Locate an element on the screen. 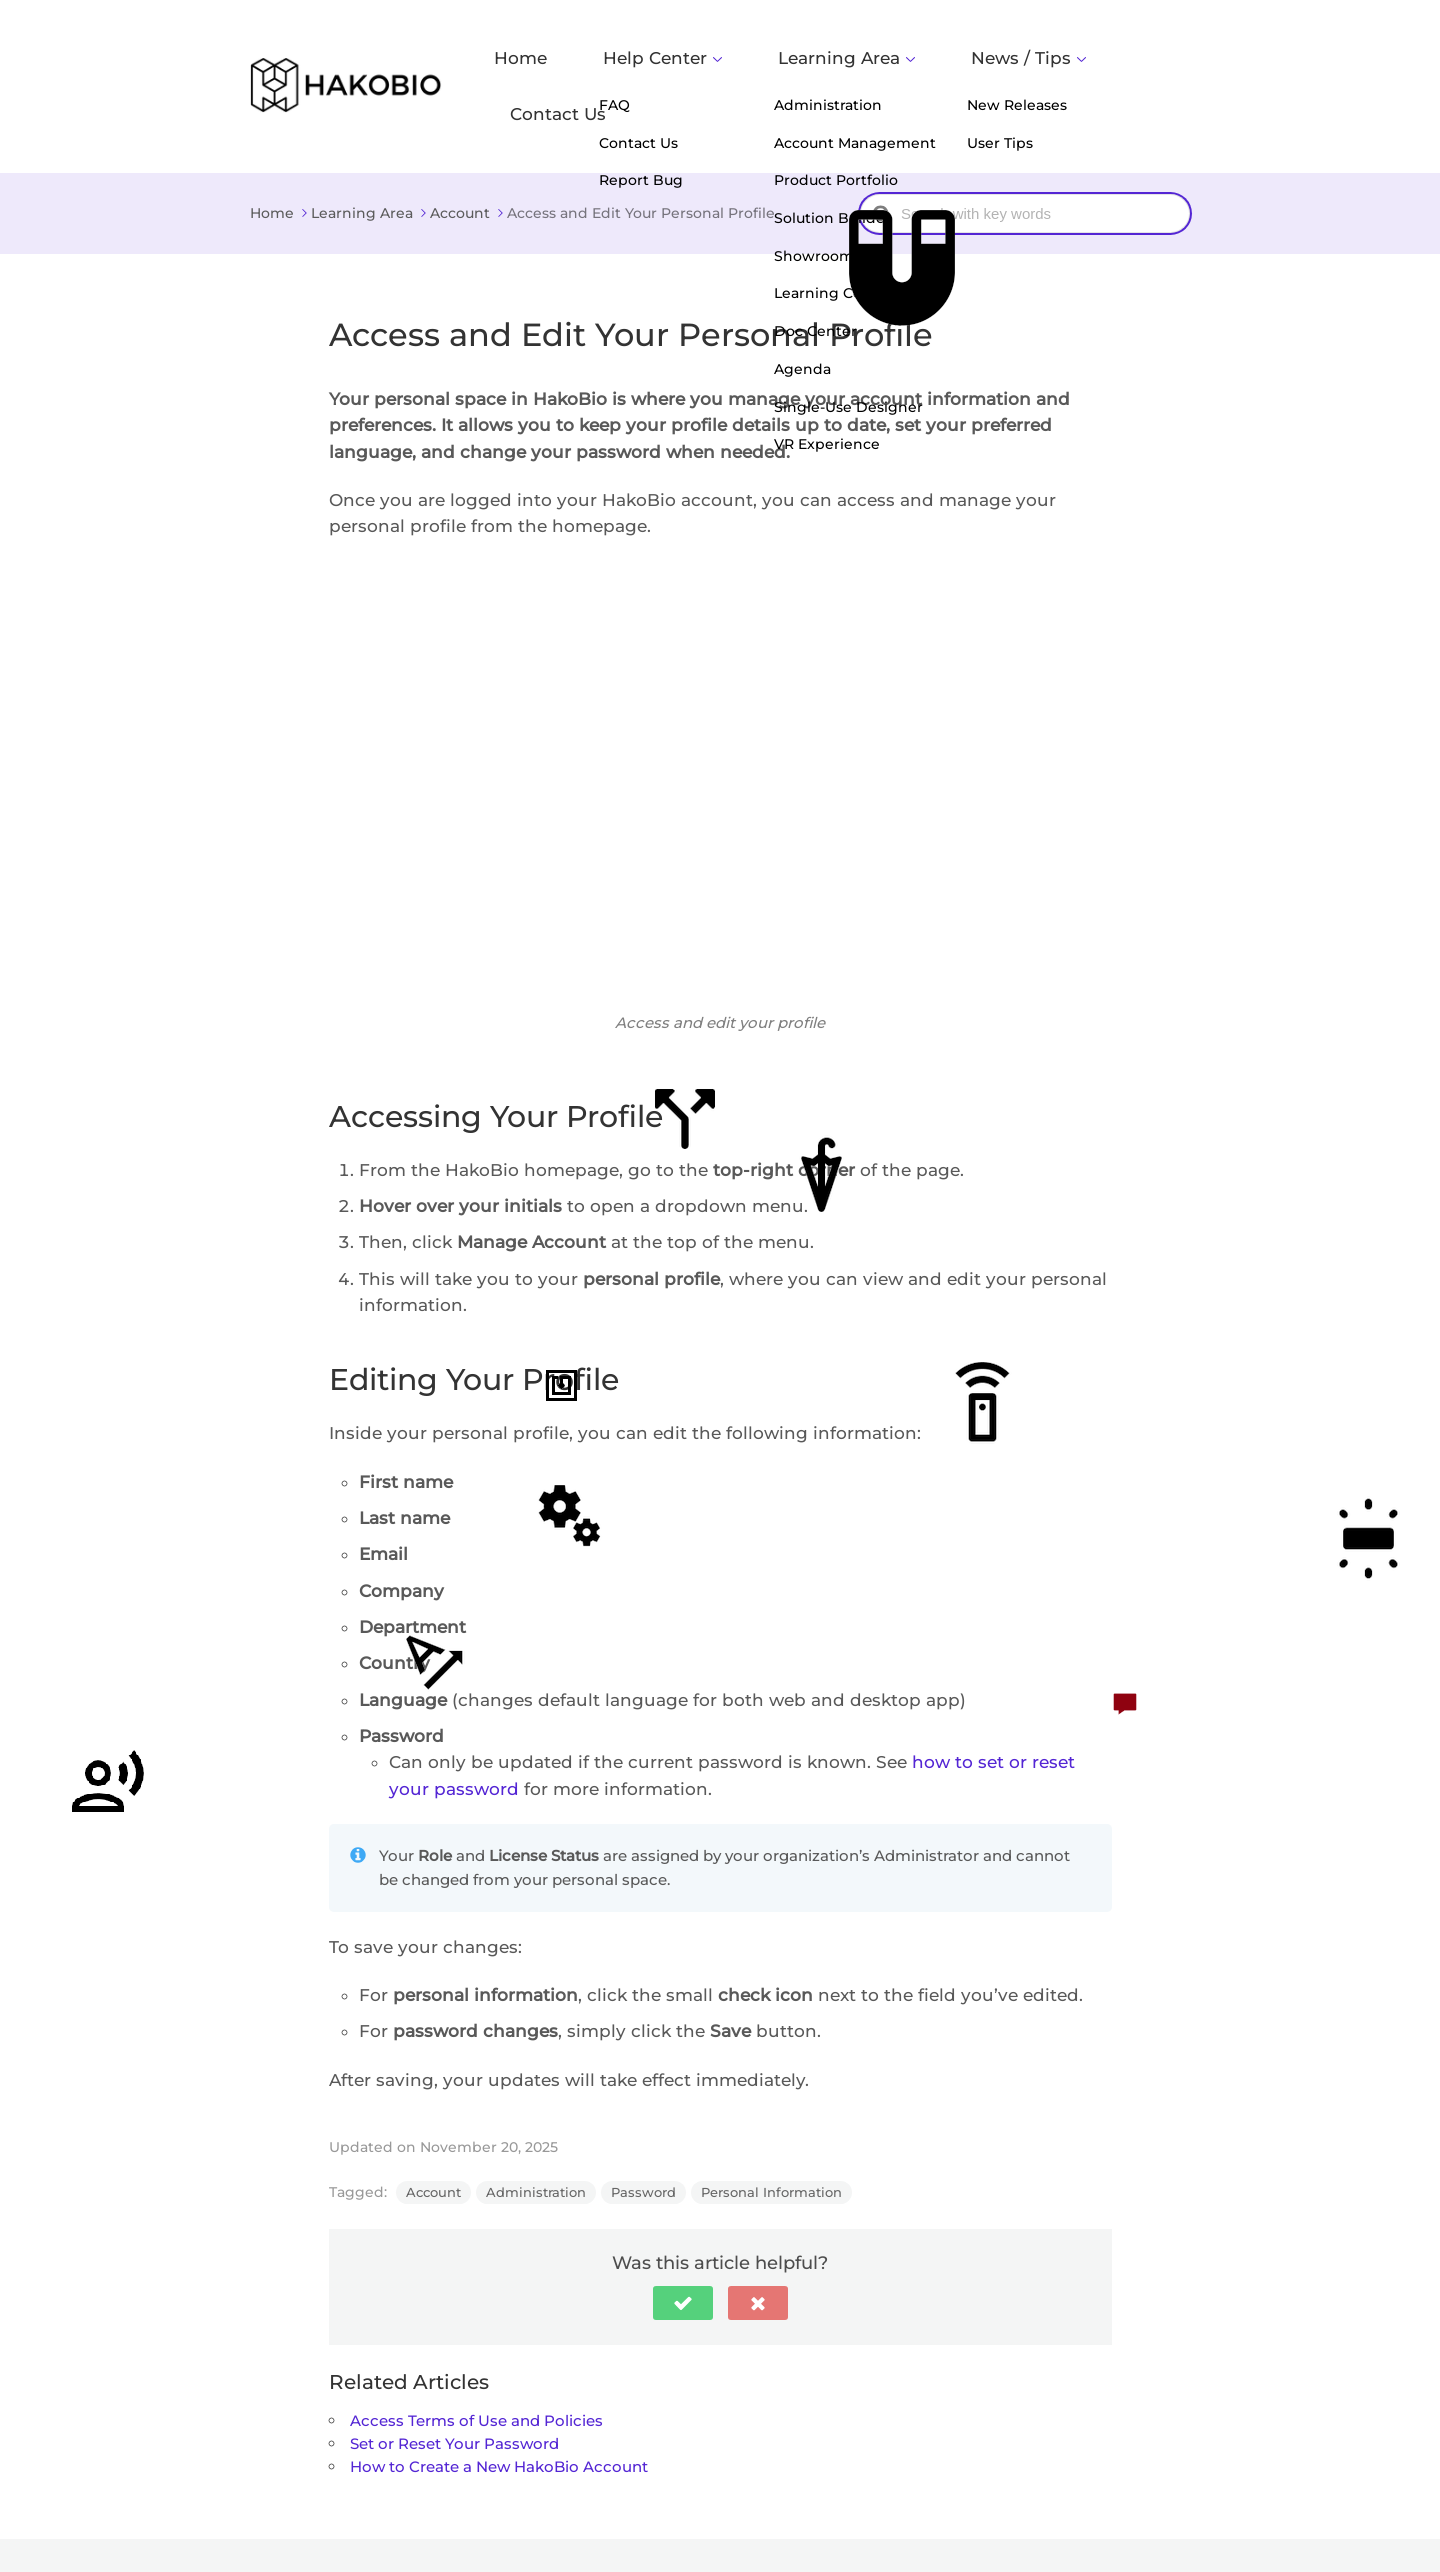 This screenshot has height=2572, width=1440. activate magnetic snap or alignment tool is located at coordinates (902, 263).